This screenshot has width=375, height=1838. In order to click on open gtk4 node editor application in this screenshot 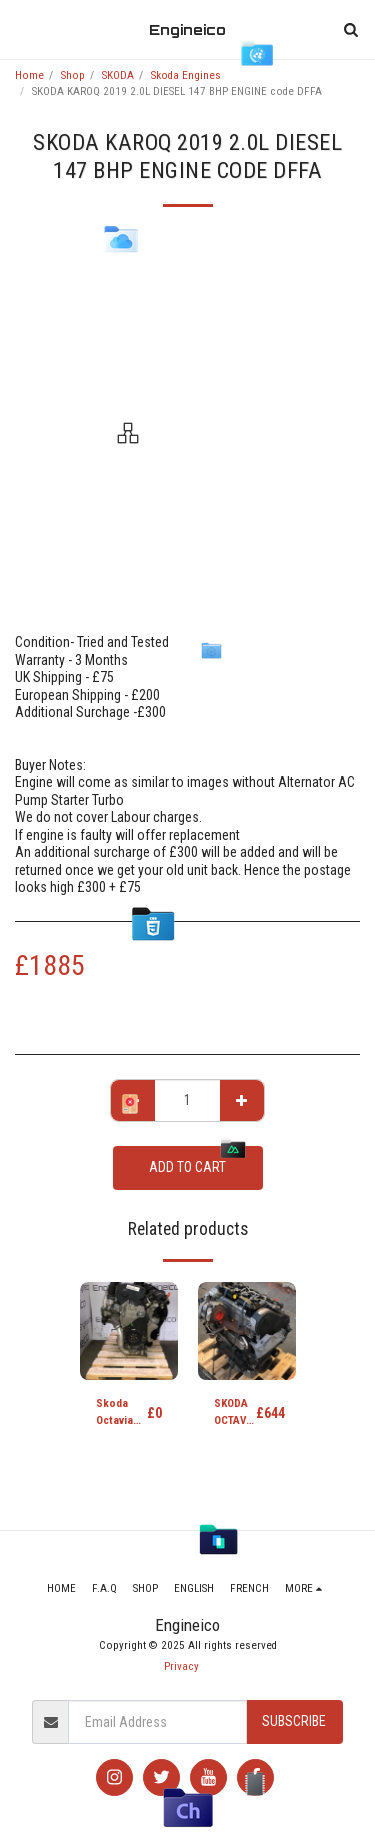, I will do `click(128, 433)`.